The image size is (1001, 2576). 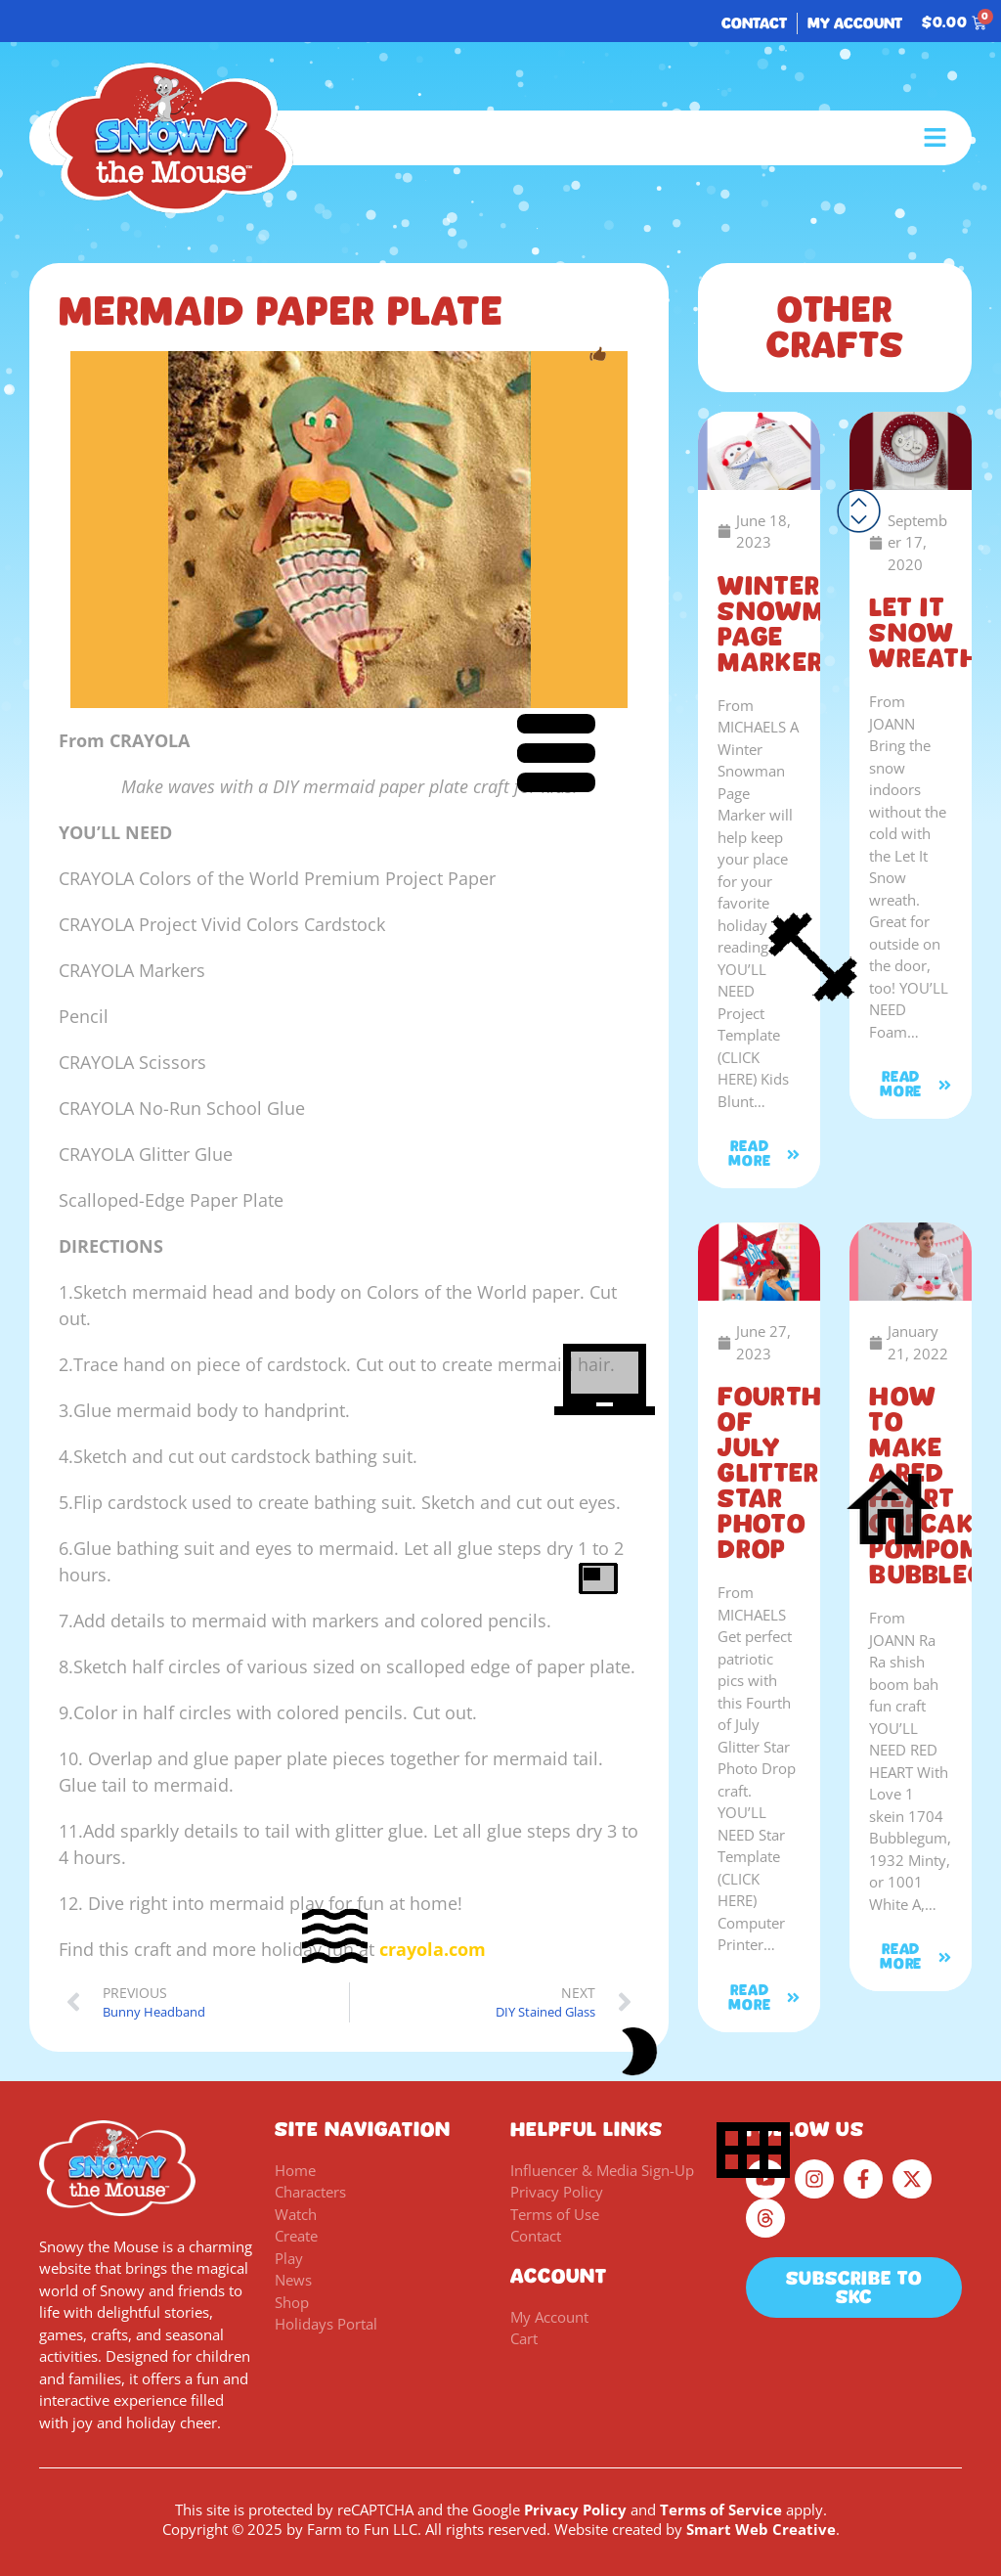 What do you see at coordinates (812, 956) in the screenshot?
I see `access fitness or workout features` at bounding box center [812, 956].